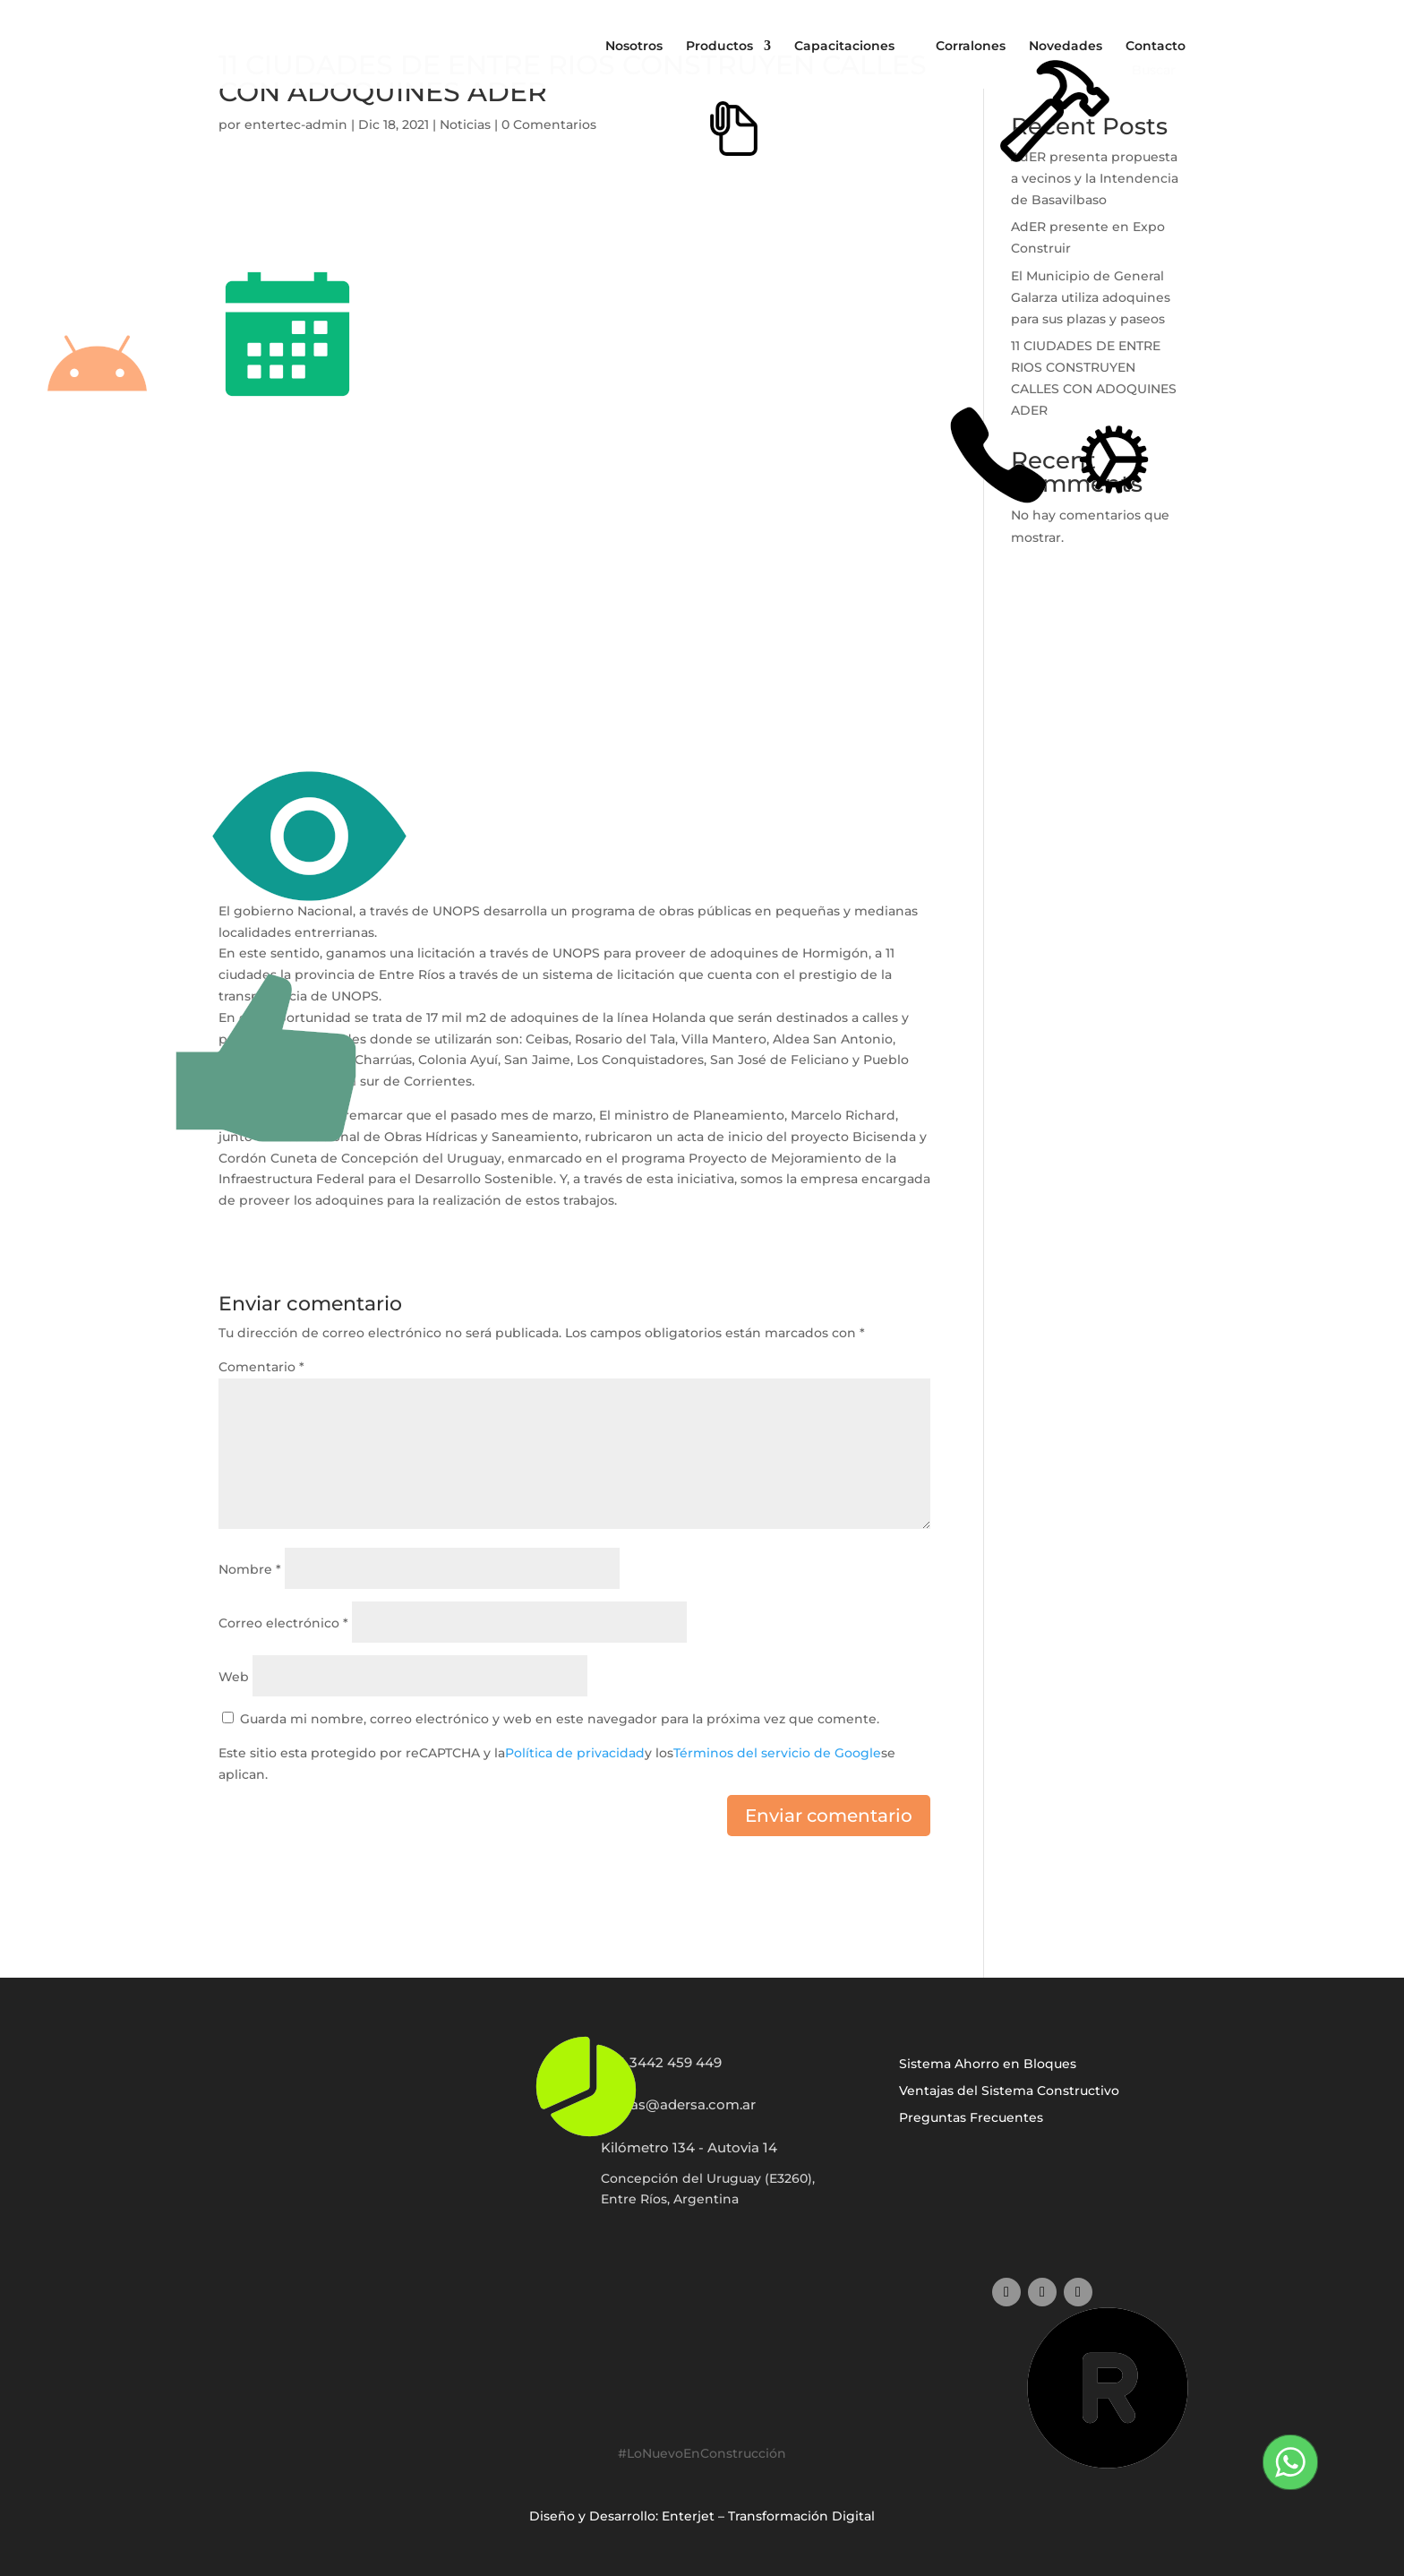 The image size is (1404, 2576). I want to click on access settings, so click(1114, 459).